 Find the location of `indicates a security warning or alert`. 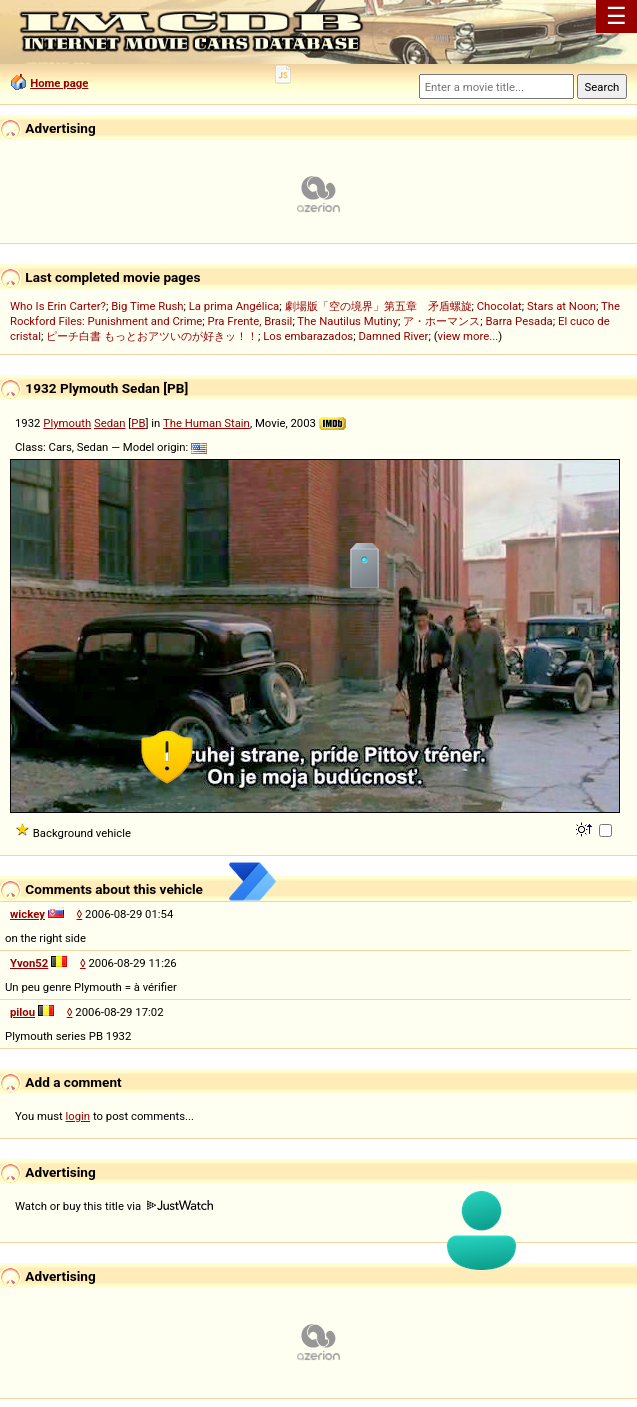

indicates a security warning or alert is located at coordinates (167, 757).